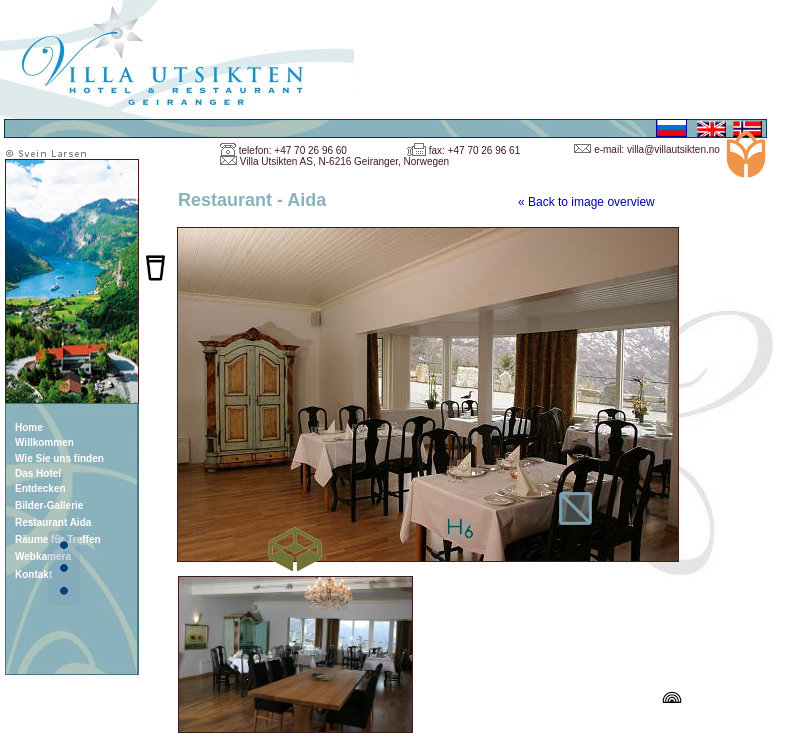 Image resolution: width=789 pixels, height=733 pixels. Describe the element at coordinates (64, 568) in the screenshot. I see `open more options menu` at that location.